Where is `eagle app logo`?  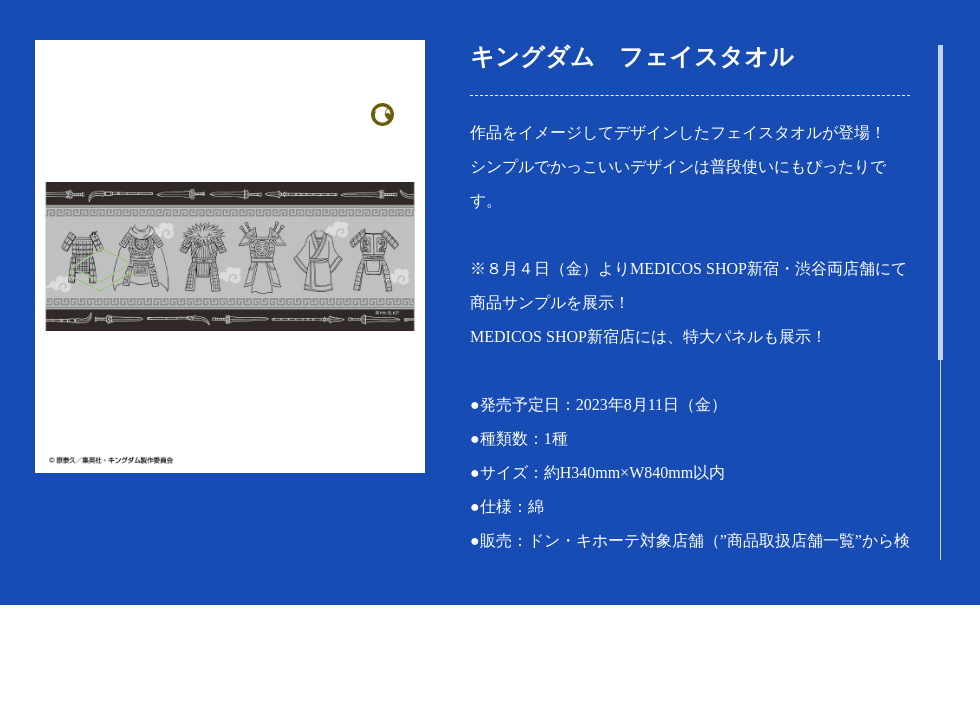 eagle app logo is located at coordinates (382, 114).